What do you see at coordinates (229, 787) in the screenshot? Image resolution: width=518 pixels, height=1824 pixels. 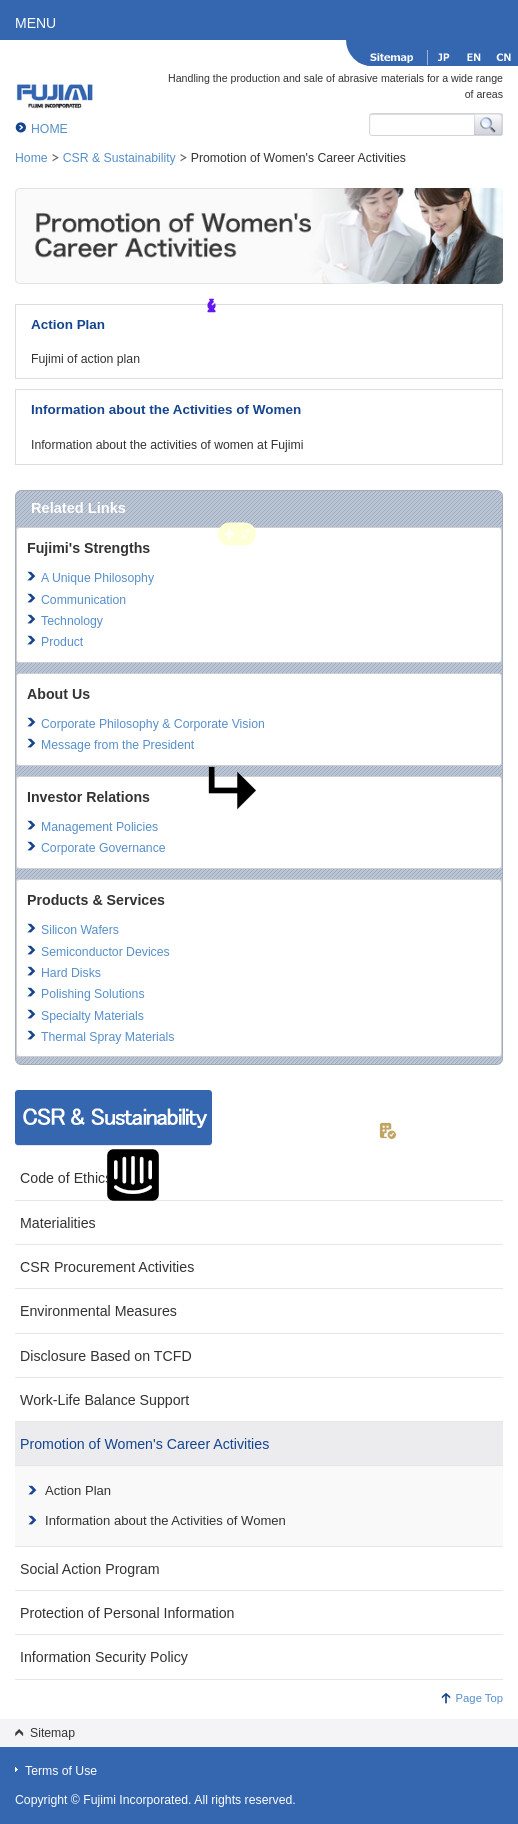 I see `reply to a message or comment` at bounding box center [229, 787].